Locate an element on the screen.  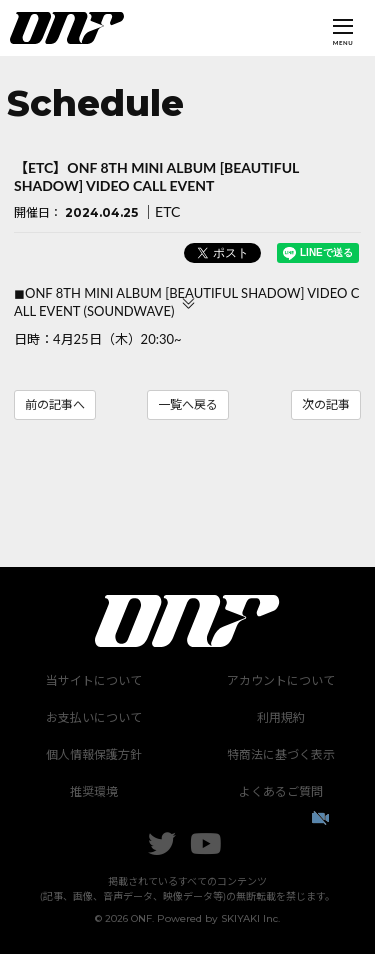
expand to show more content below is located at coordinates (188, 303).